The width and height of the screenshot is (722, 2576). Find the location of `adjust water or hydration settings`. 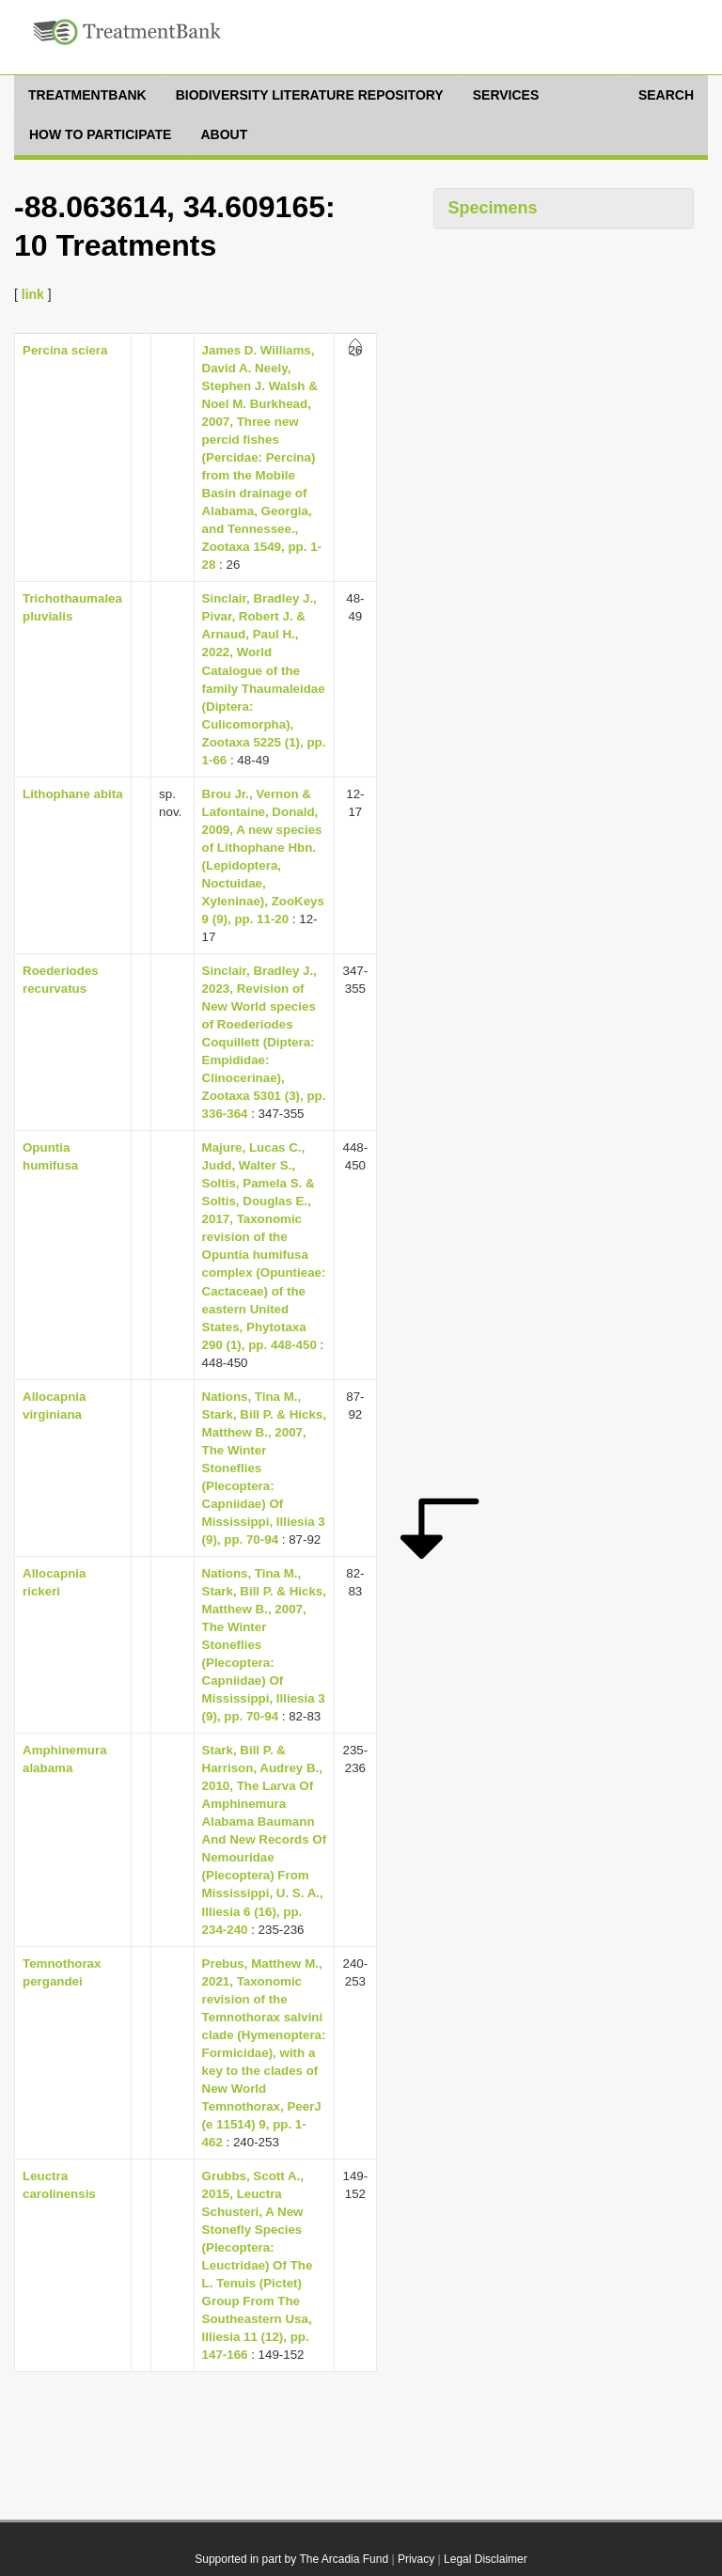

adjust water or hydration settings is located at coordinates (355, 348).